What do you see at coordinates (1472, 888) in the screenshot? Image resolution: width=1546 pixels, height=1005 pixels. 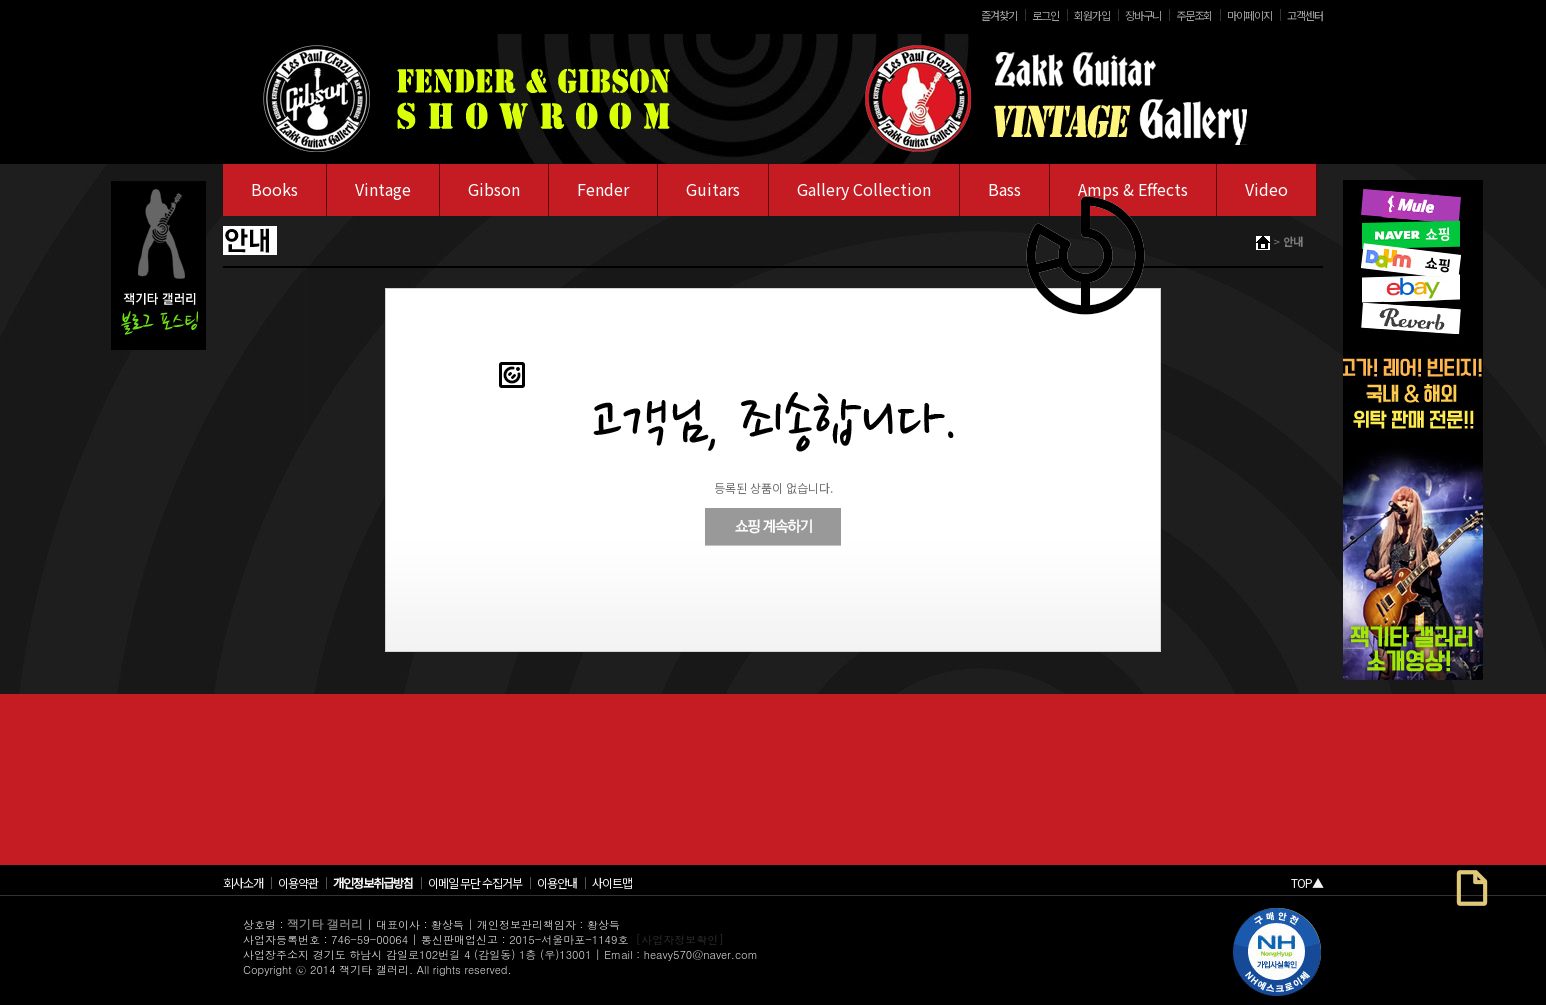 I see `view or open a file` at bounding box center [1472, 888].